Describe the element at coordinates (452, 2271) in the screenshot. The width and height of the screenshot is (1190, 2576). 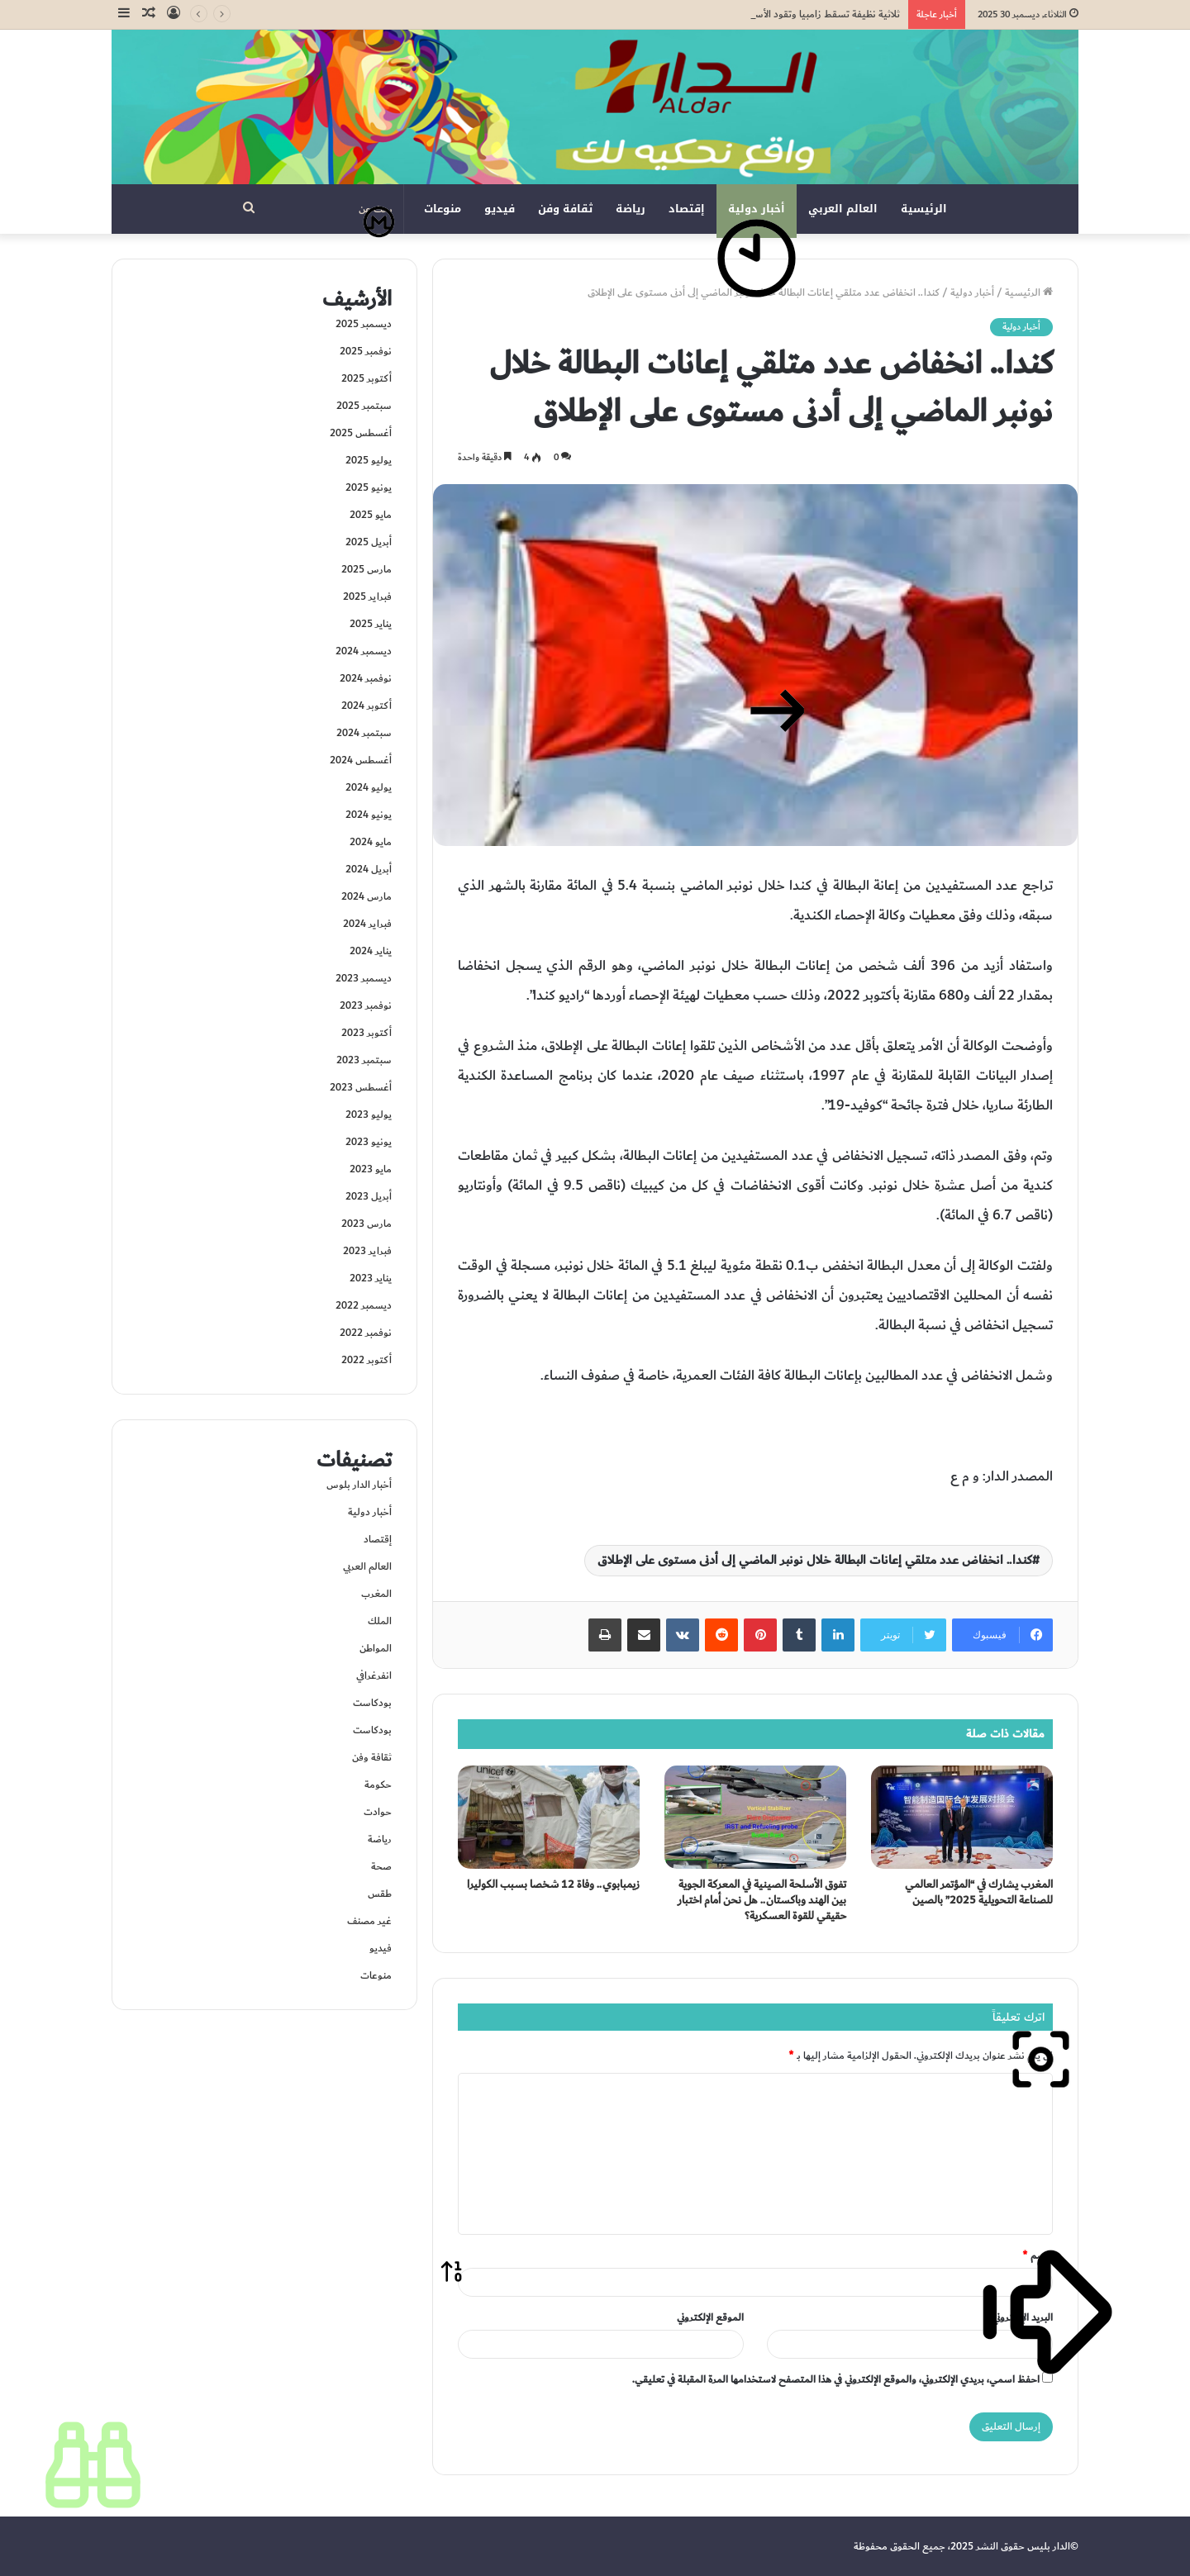
I see `sort numerically in descending order (high to low)` at that location.